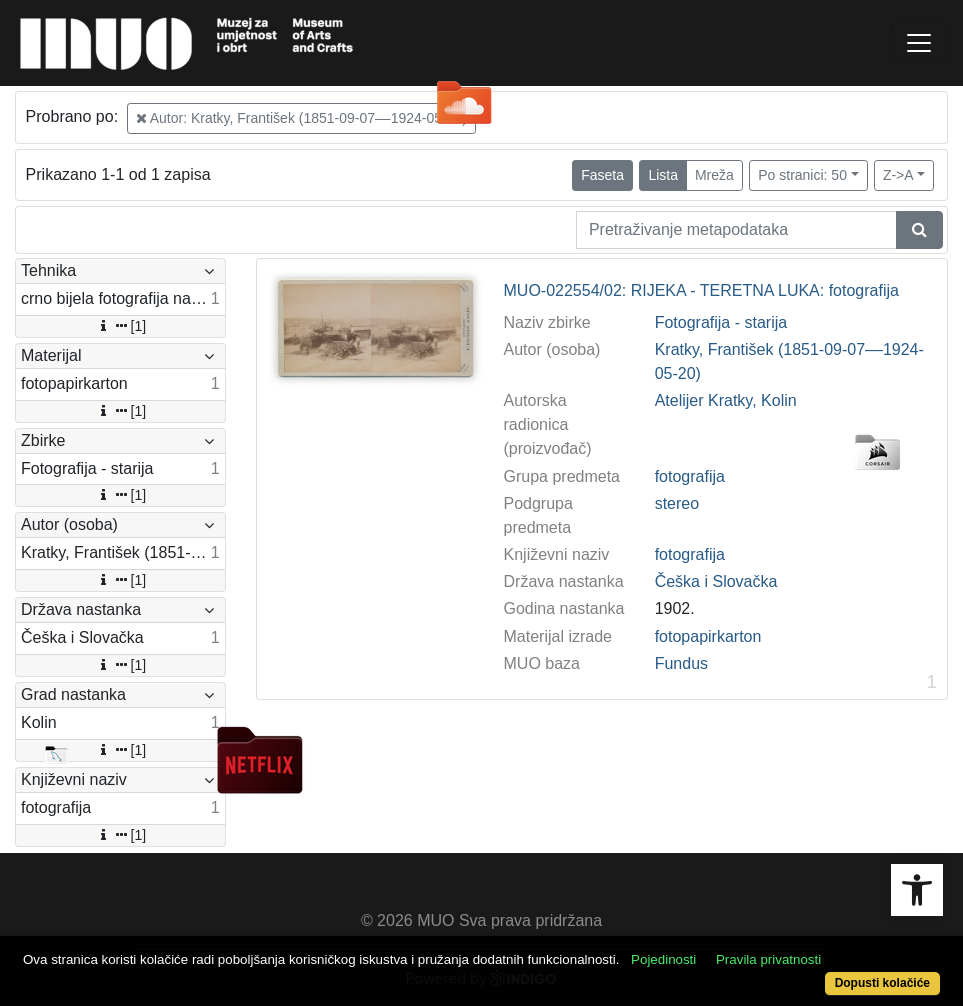 The height and width of the screenshot is (1006, 963). I want to click on open mysql database files folder, so click(56, 755).